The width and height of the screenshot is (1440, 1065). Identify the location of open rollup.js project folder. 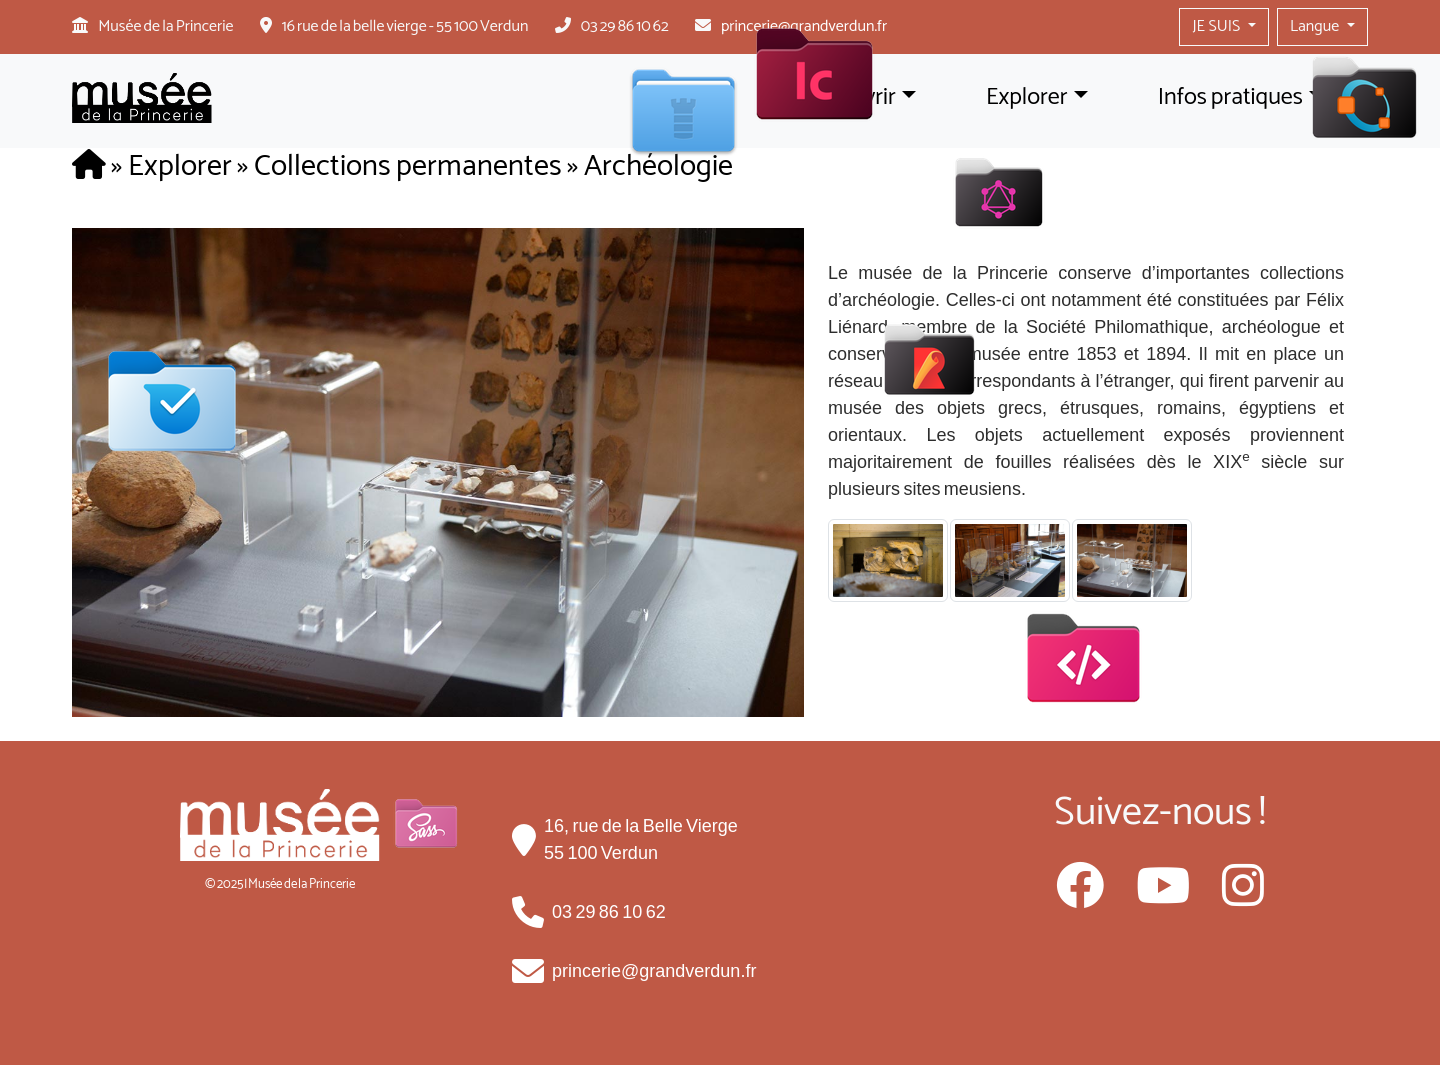
(929, 362).